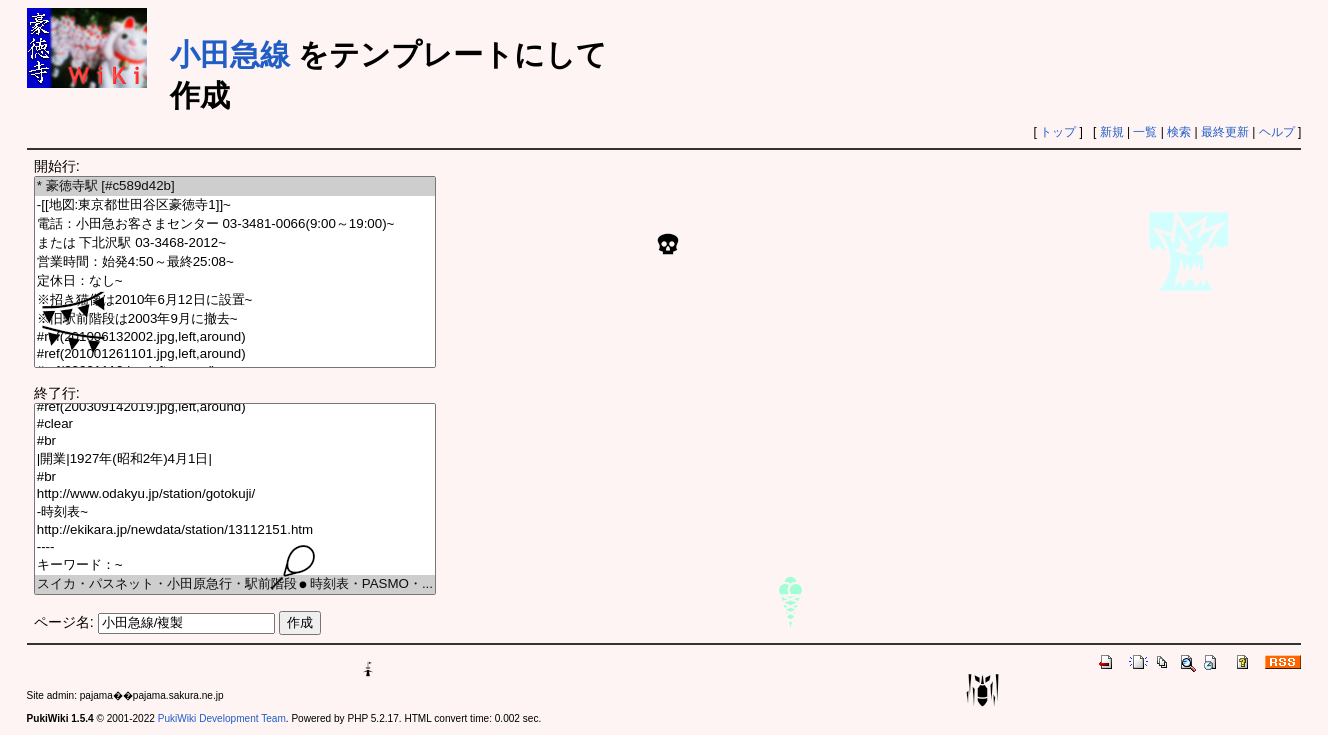 Image resolution: width=1328 pixels, height=735 pixels. I want to click on indicates a celebration or event, so click(73, 322).